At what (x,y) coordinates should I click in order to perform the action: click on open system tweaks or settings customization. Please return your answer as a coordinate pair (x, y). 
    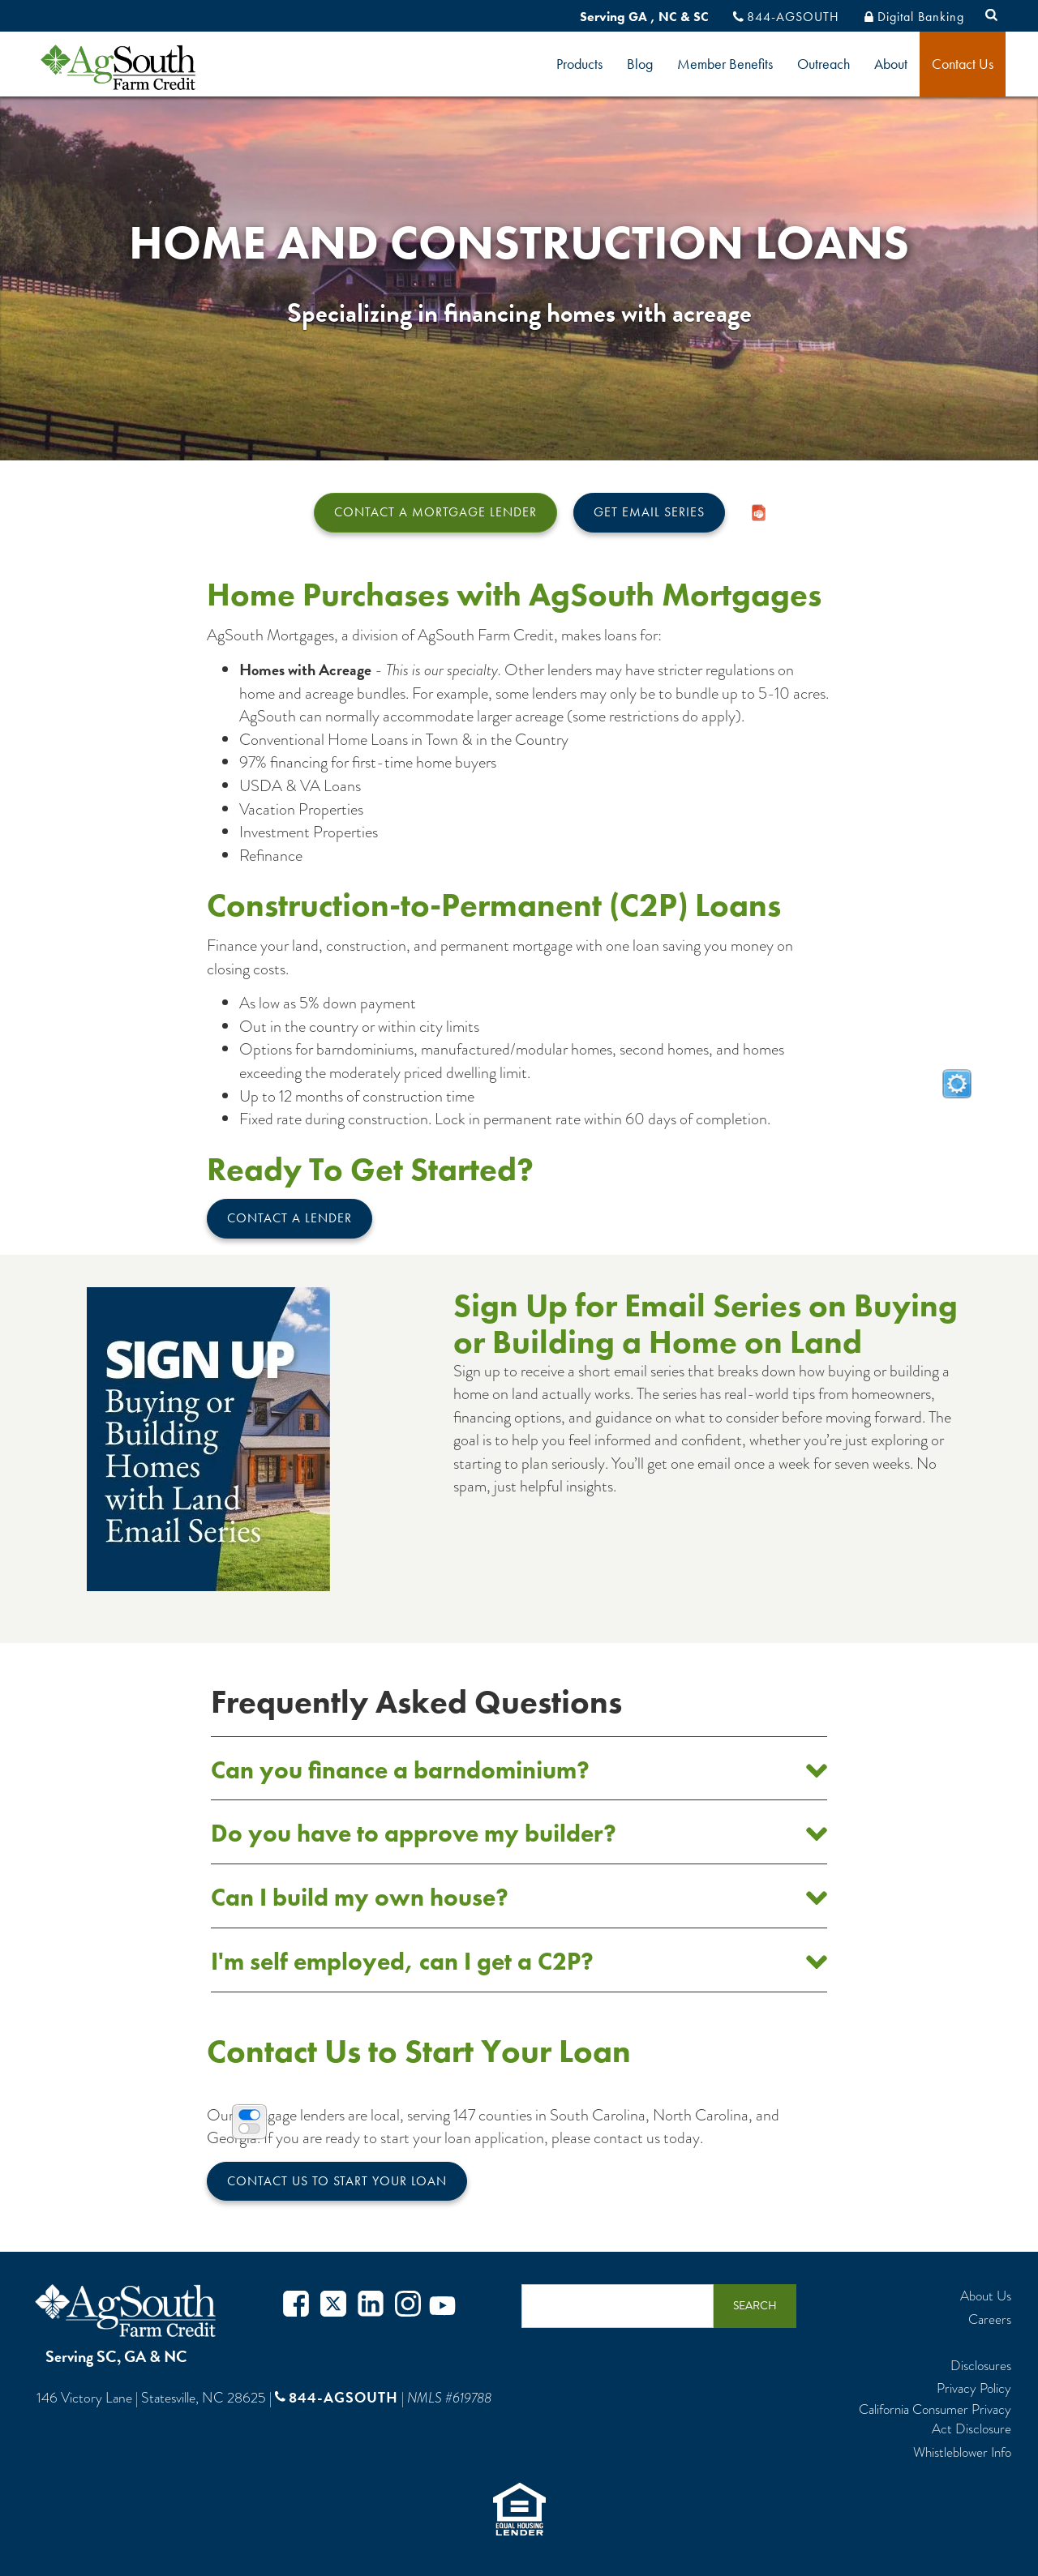
    Looking at the image, I should click on (249, 2121).